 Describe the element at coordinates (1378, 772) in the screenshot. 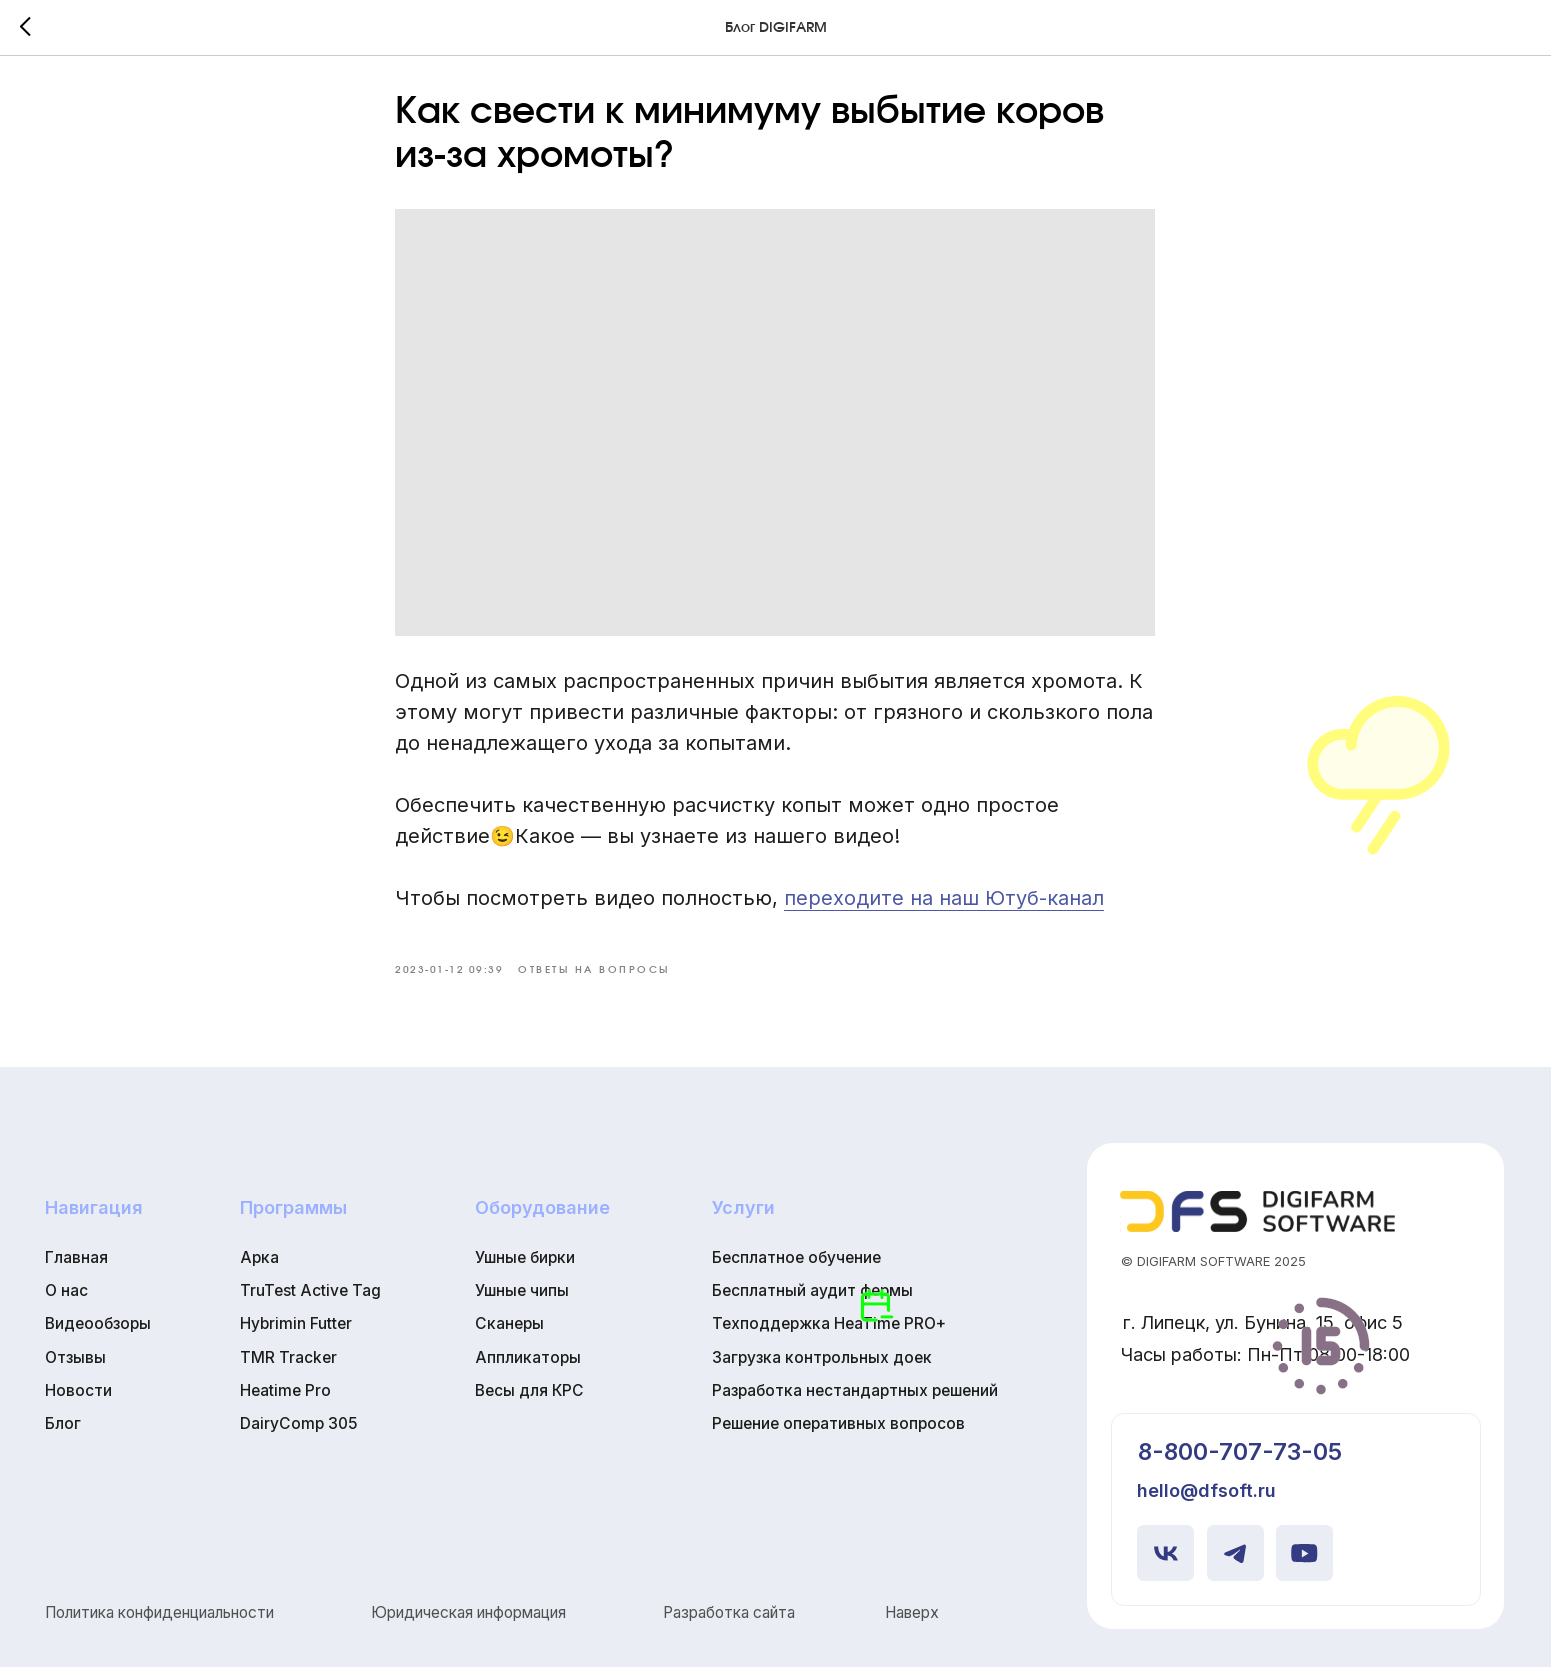

I see `indicates rainy weather conditions` at that location.